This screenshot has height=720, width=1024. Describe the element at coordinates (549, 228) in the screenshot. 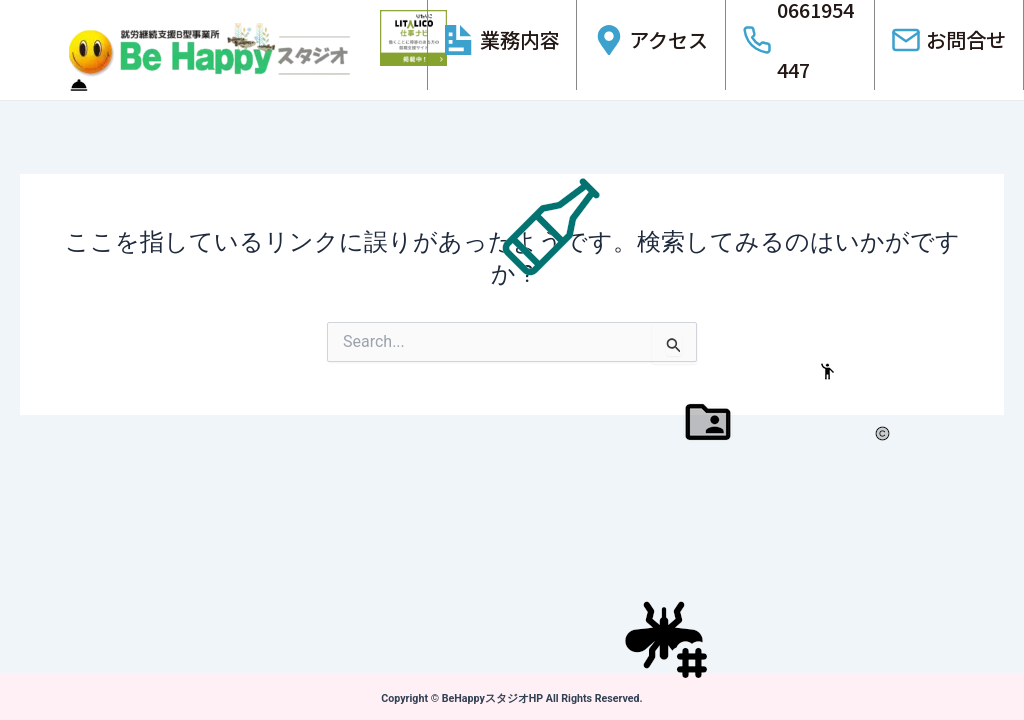

I see `browse bars or breweries nearby` at that location.